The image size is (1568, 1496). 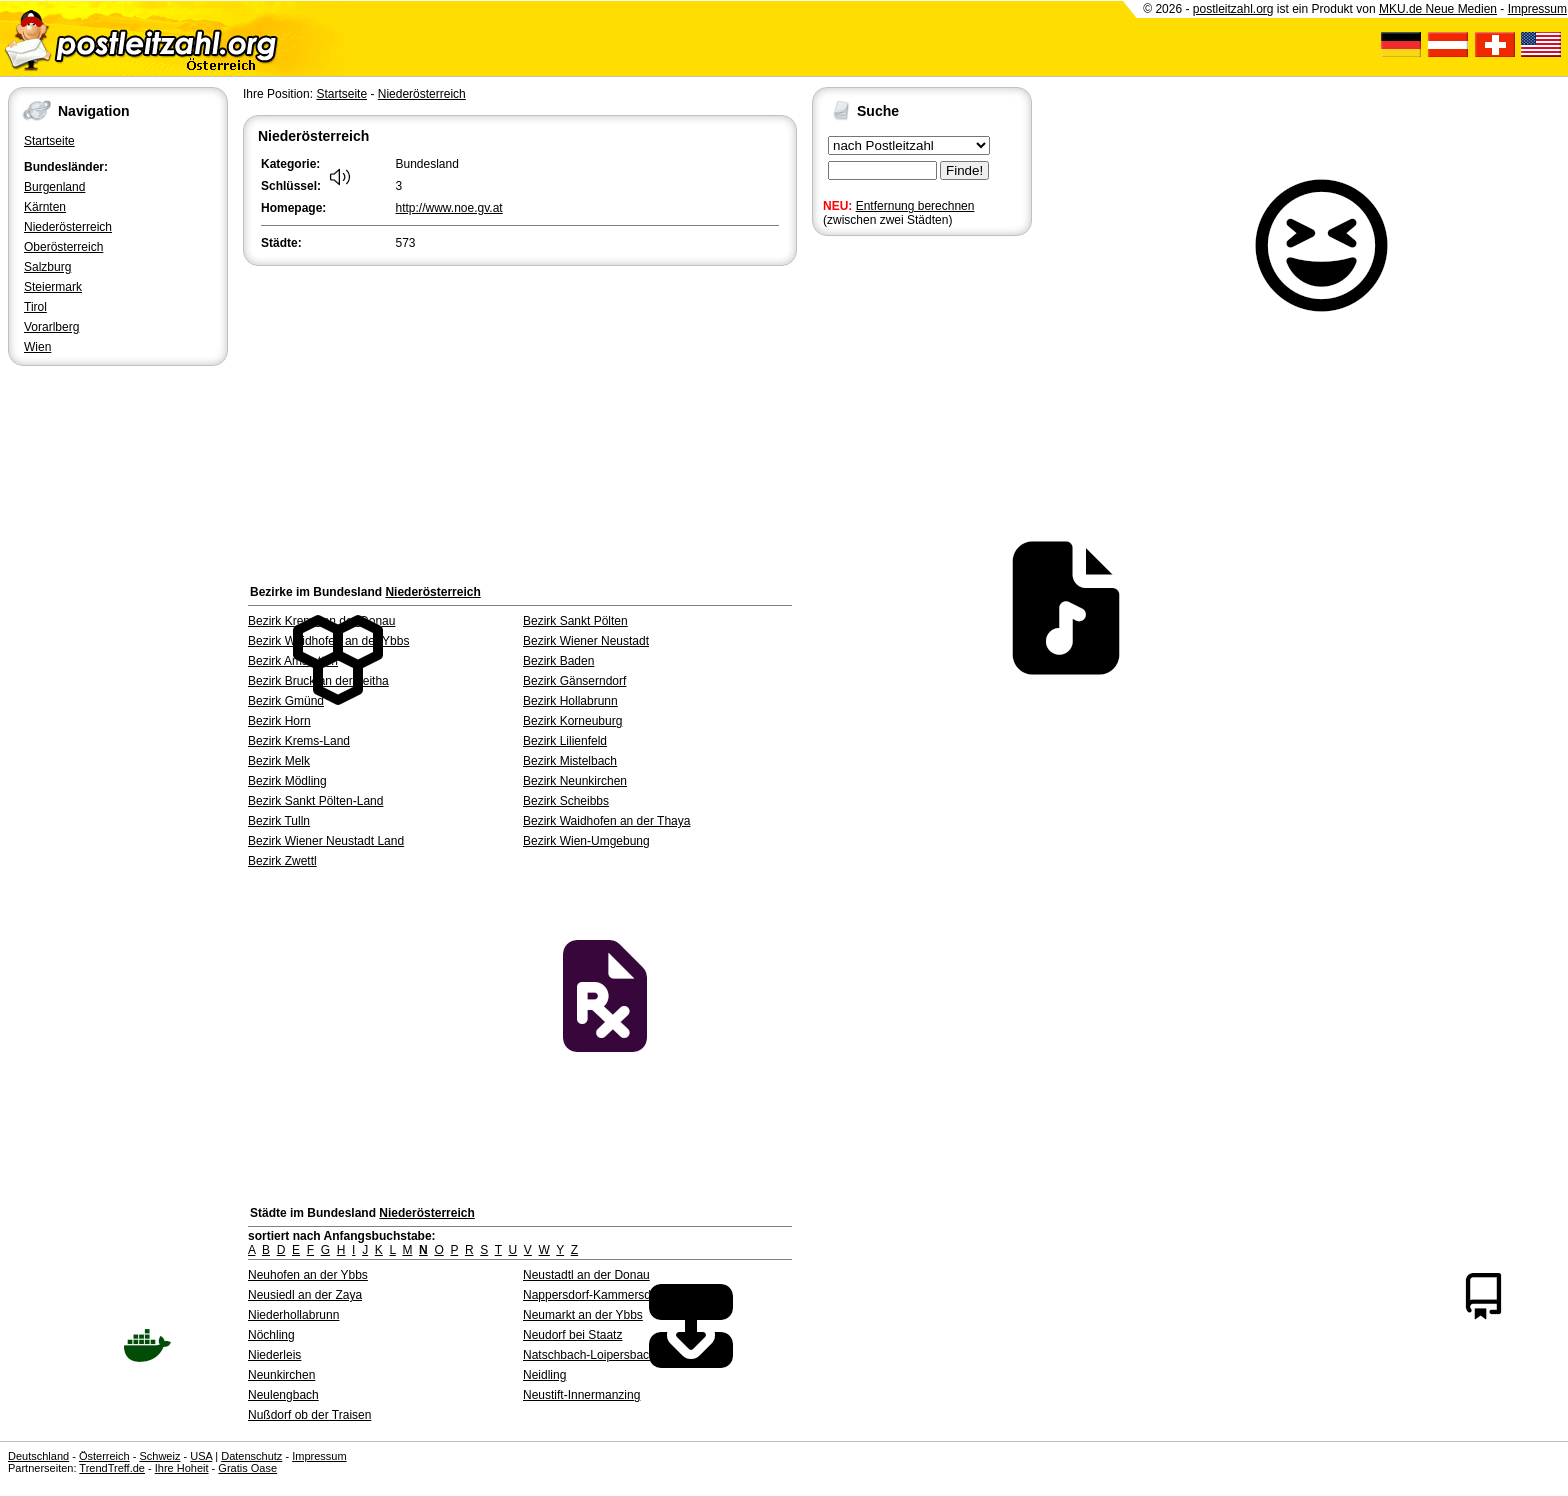 What do you see at coordinates (147, 1345) in the screenshot?
I see `docker container platform logo` at bounding box center [147, 1345].